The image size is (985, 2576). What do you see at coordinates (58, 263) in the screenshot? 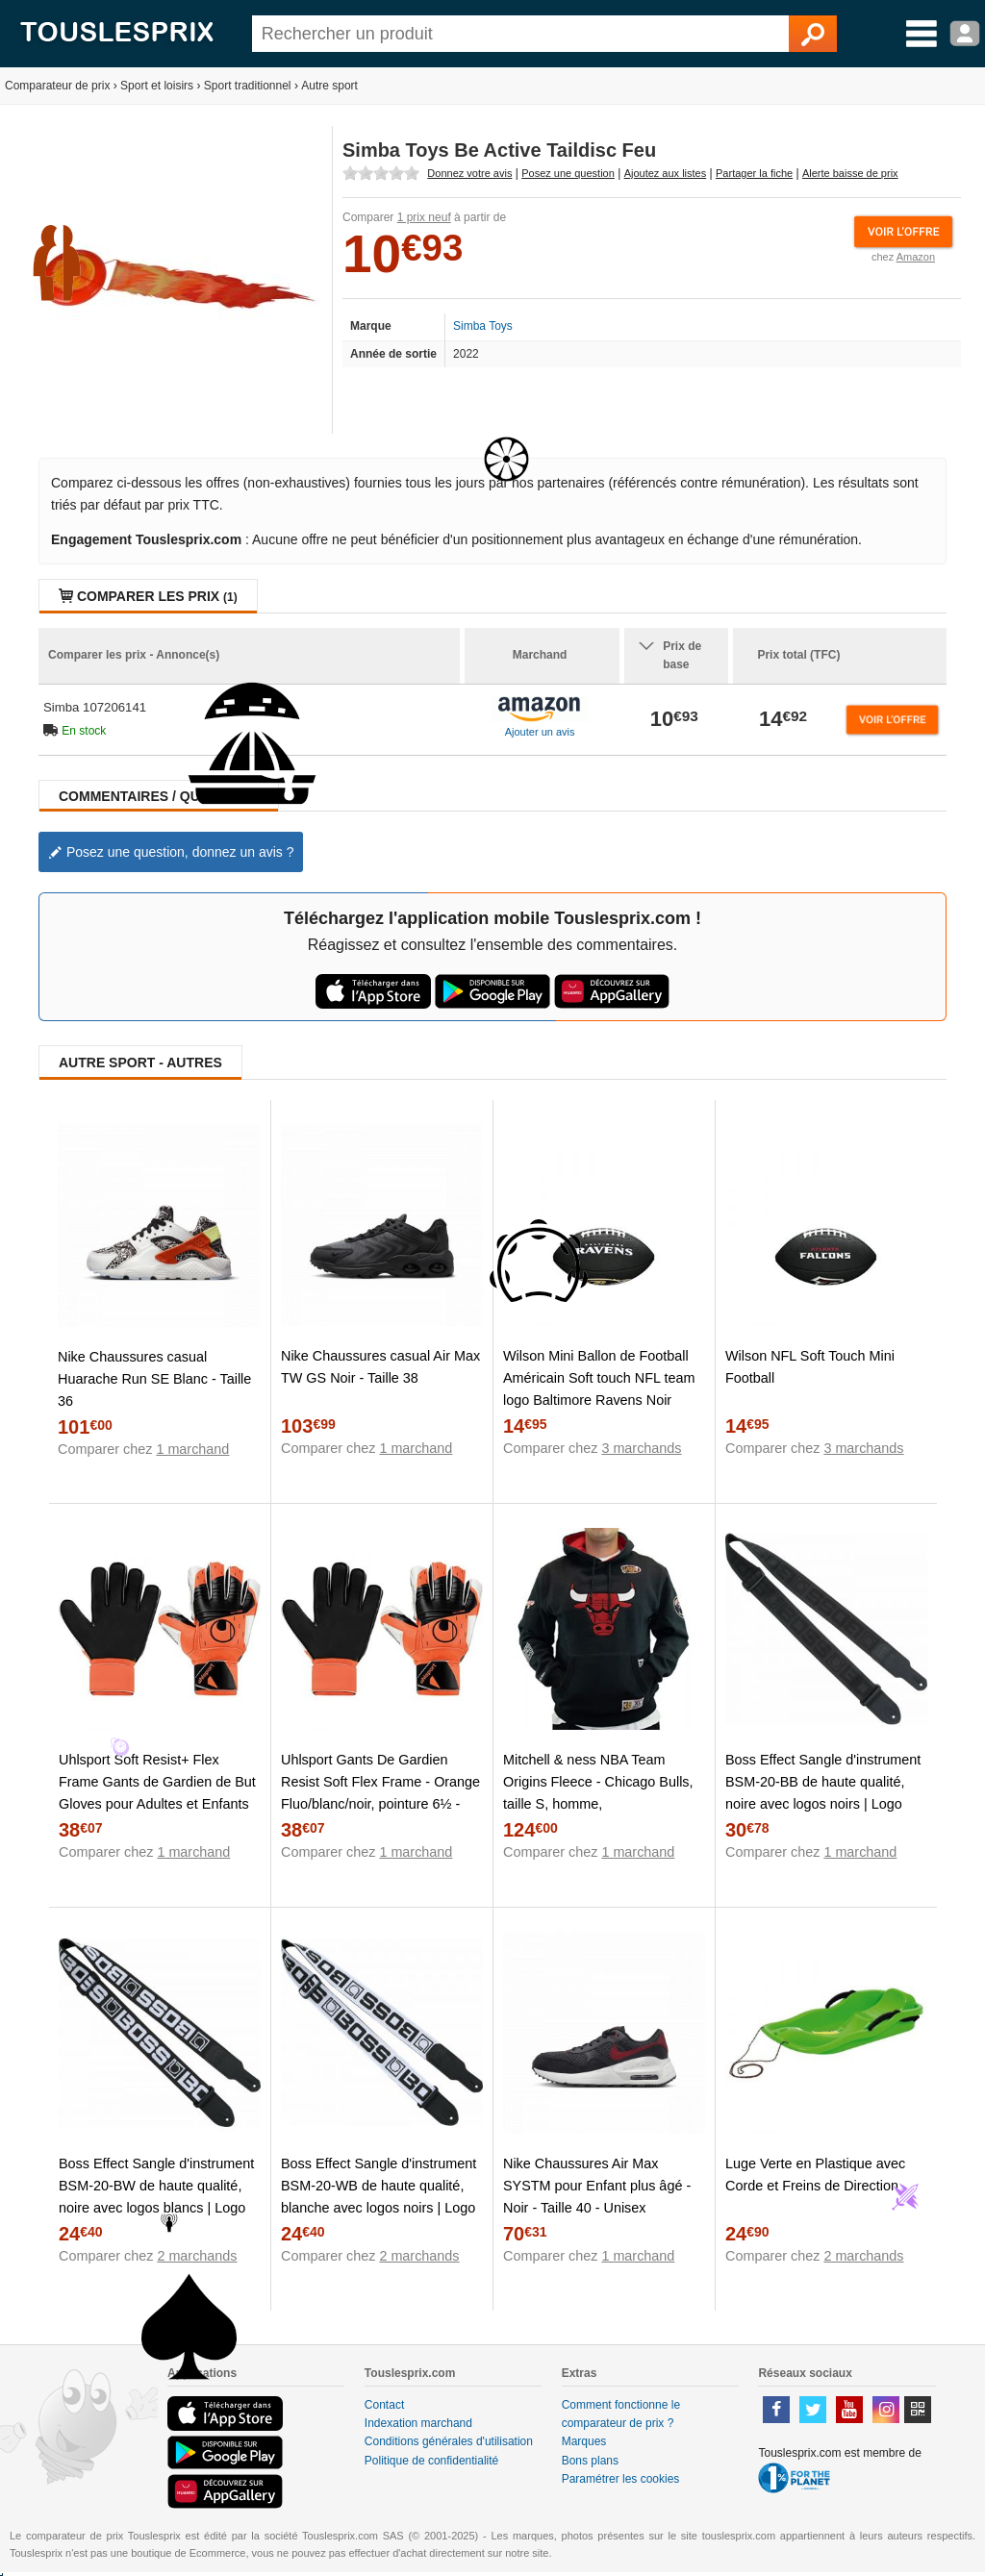
I see `summon a ghost companion` at bounding box center [58, 263].